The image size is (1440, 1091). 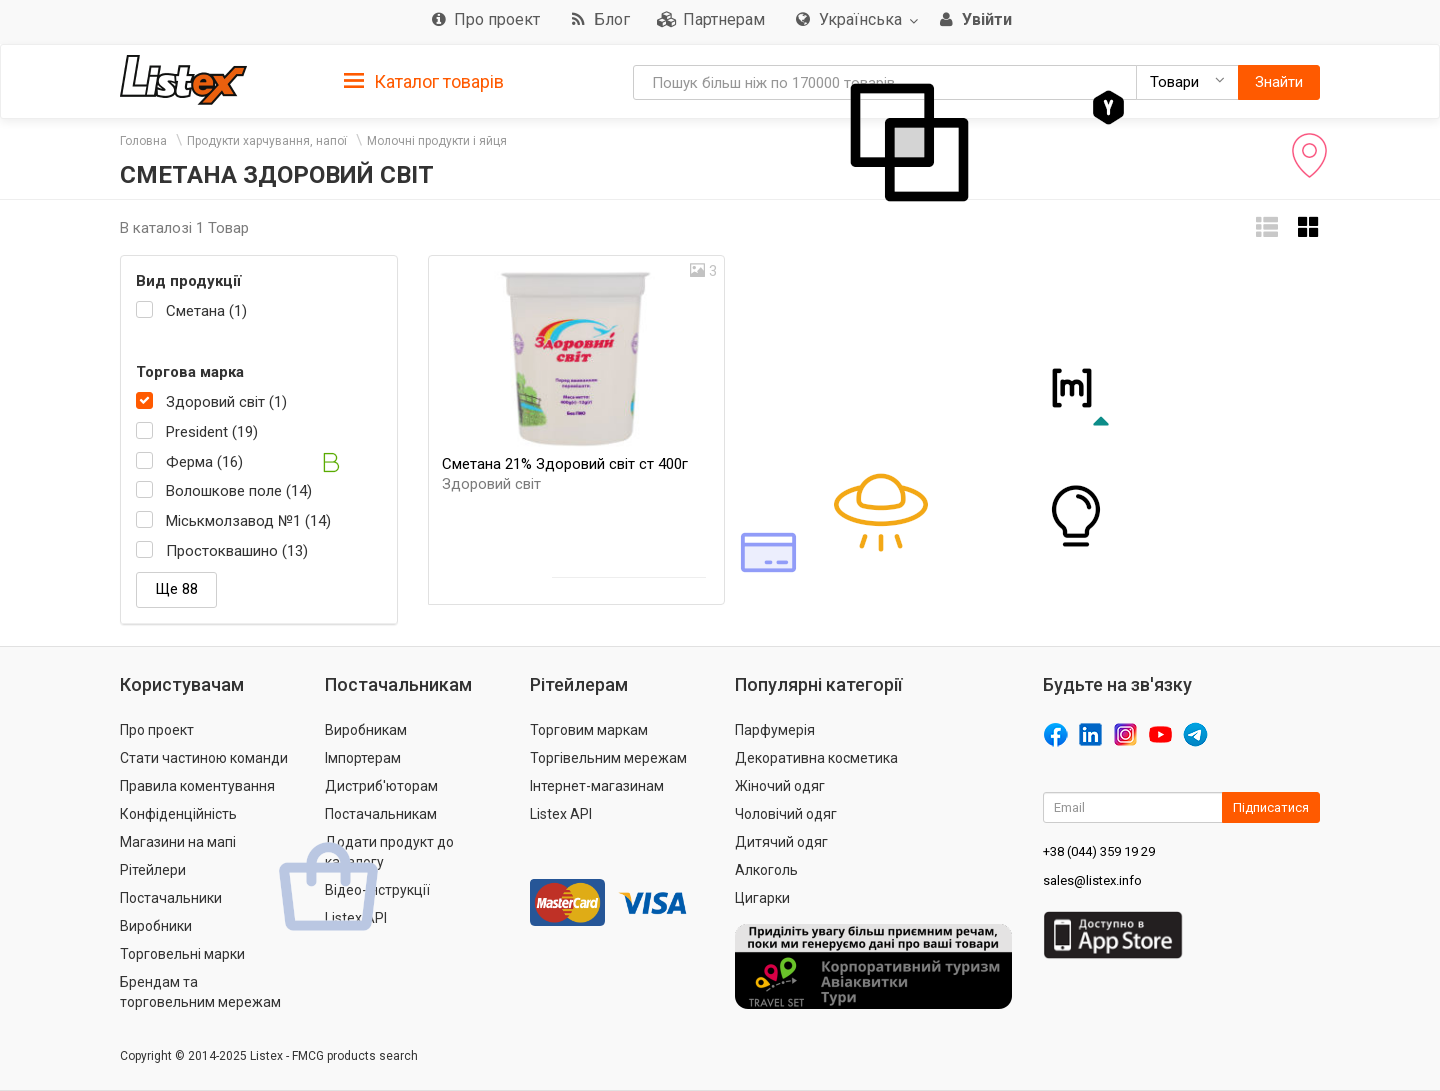 What do you see at coordinates (1108, 107) in the screenshot?
I see `indicates a Y Combinator or YC-related feature` at bounding box center [1108, 107].